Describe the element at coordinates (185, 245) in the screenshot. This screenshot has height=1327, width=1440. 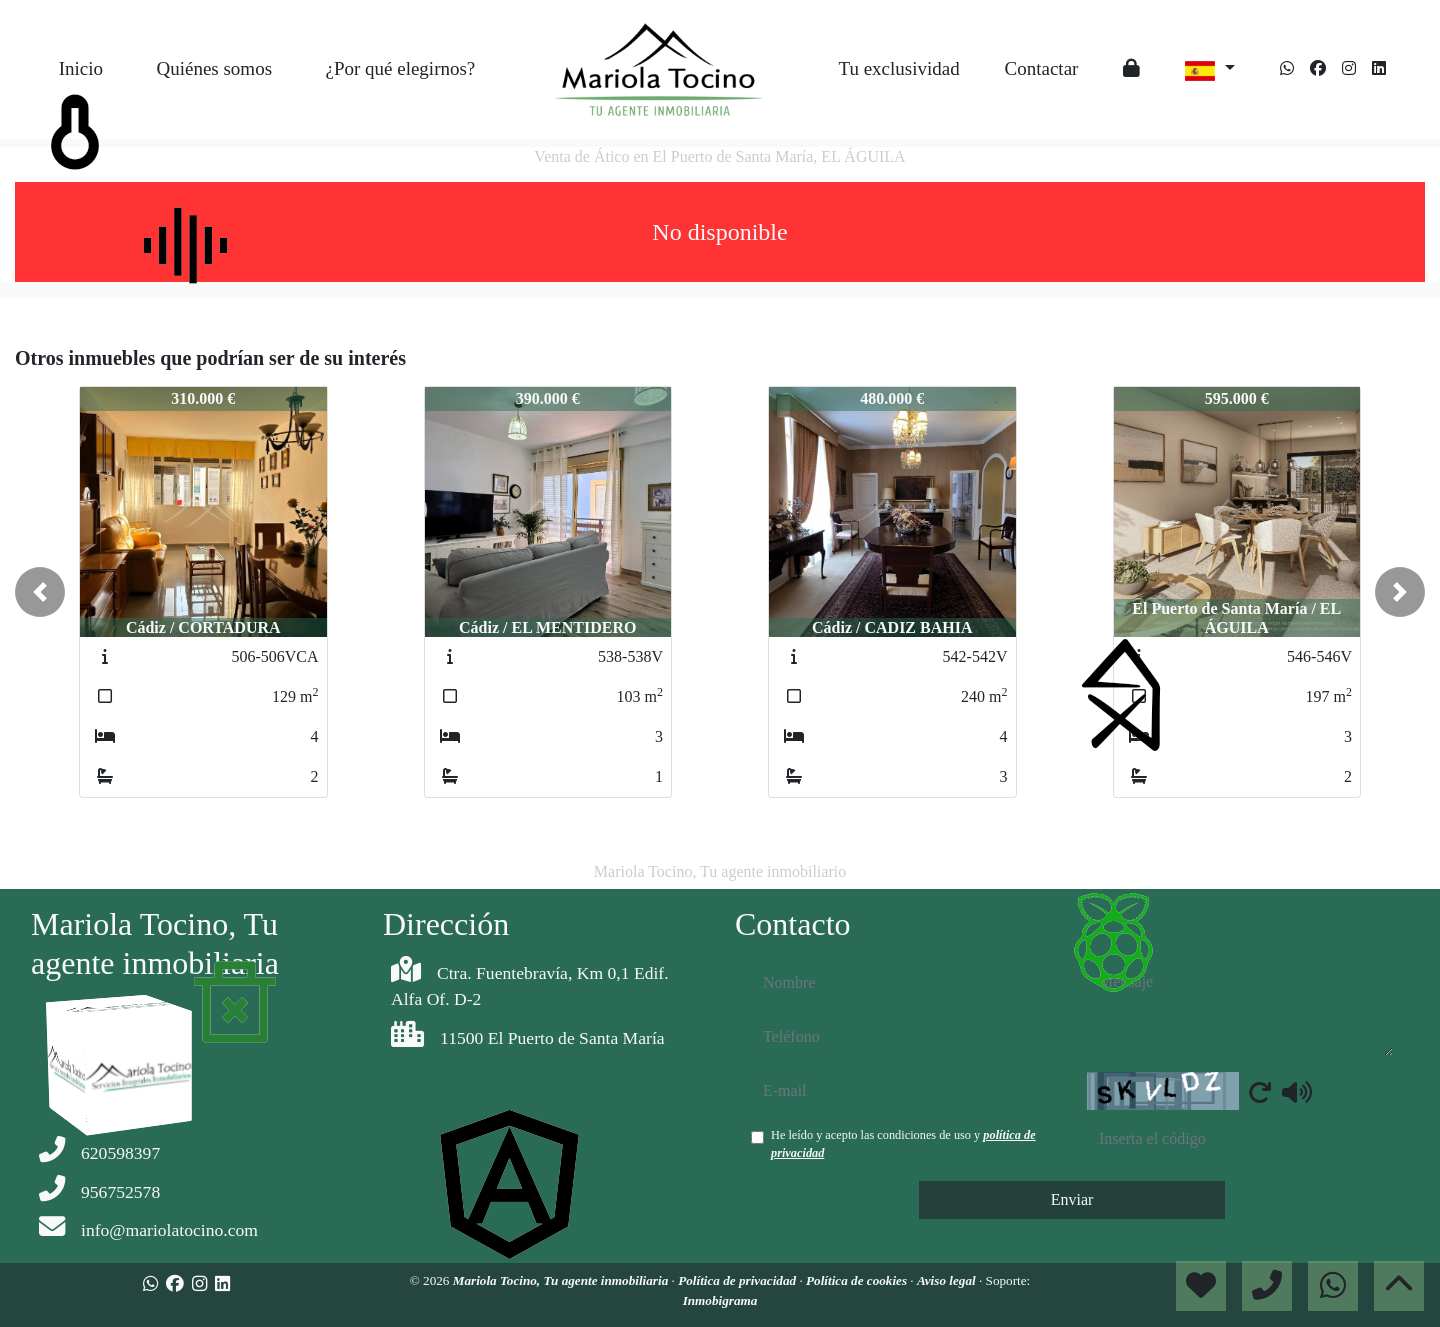
I see `voice recognition or audio input active` at that location.